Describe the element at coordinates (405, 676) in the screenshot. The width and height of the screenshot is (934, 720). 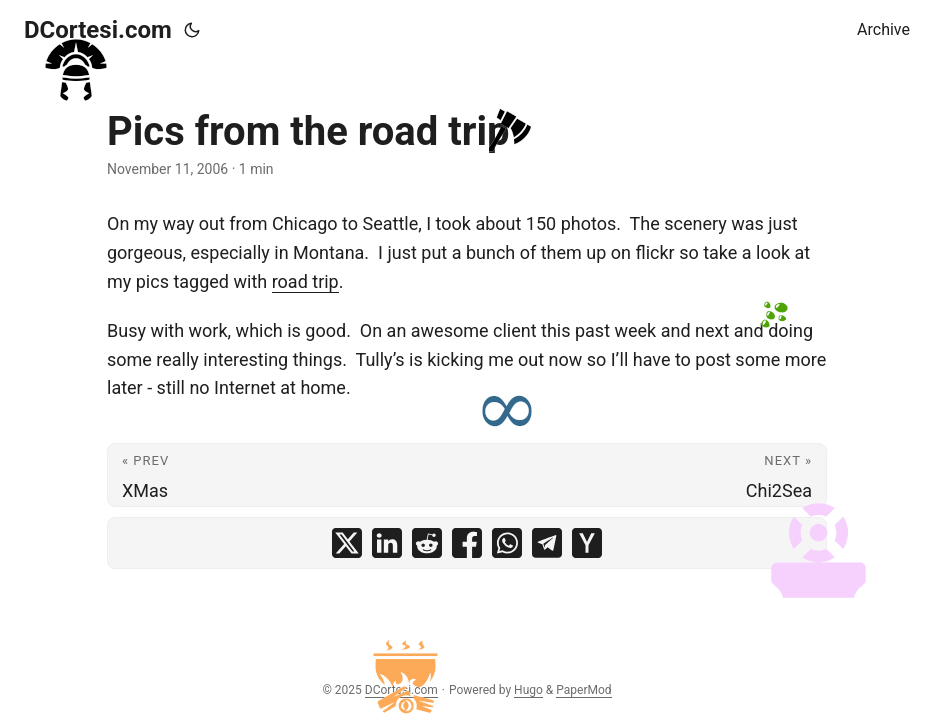
I see `access camp cooking or outdoor recipes` at that location.